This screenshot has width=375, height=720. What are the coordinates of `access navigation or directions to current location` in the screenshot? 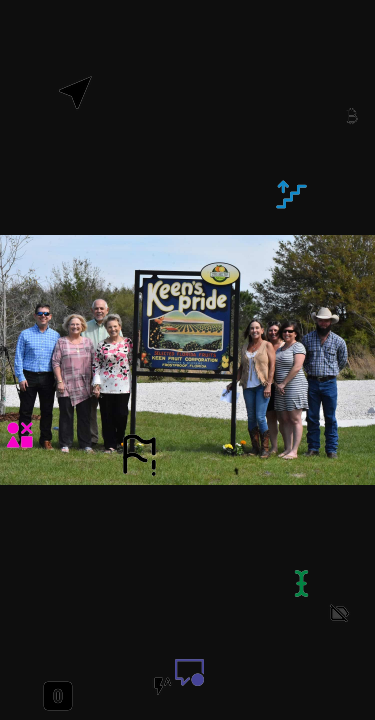 It's located at (75, 92).